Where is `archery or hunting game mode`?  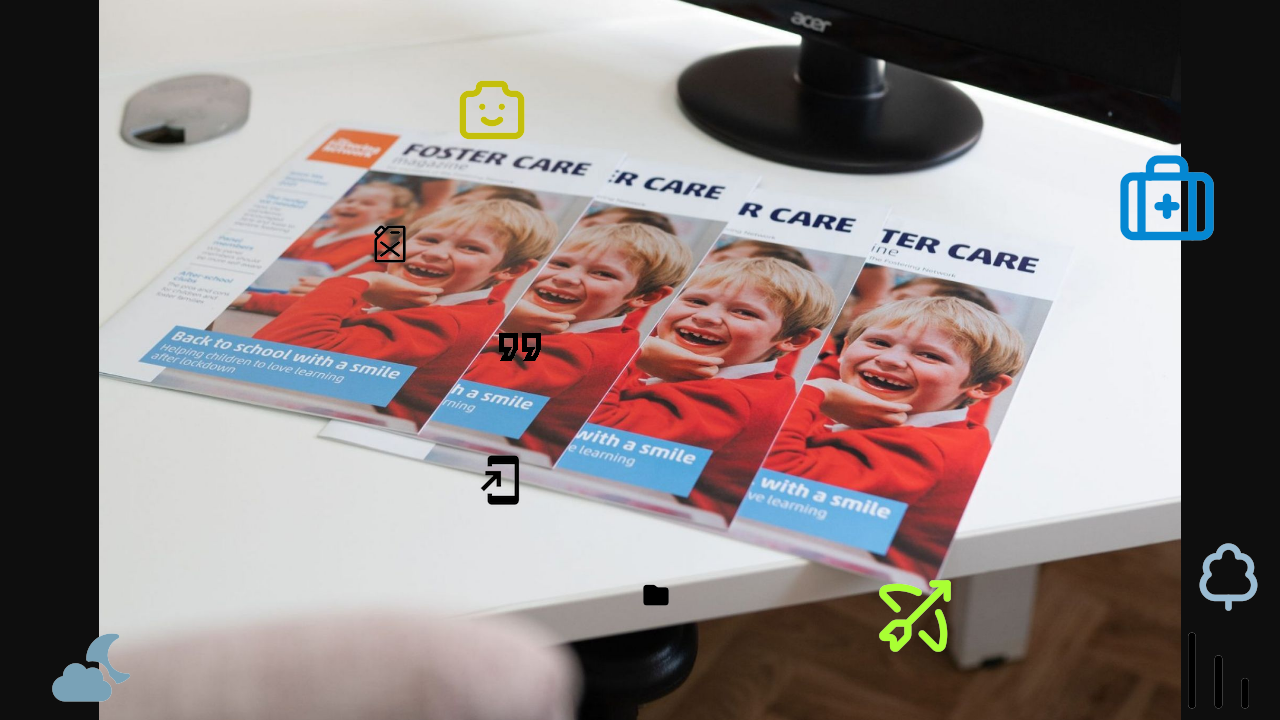 archery or hunting game mode is located at coordinates (915, 616).